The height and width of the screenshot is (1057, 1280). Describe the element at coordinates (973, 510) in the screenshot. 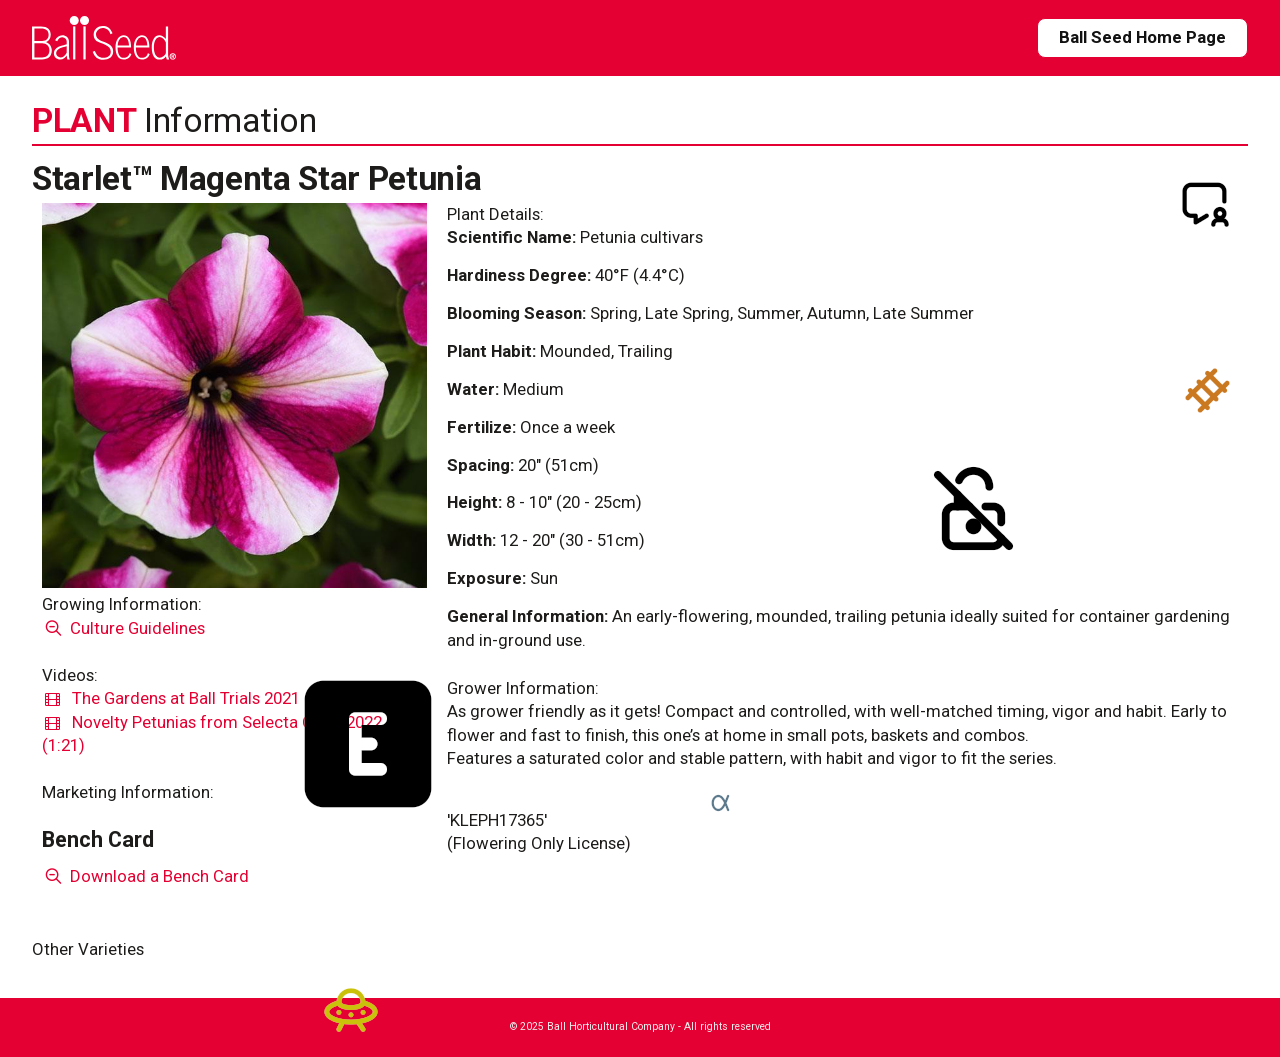

I see `unlock feature is unavailable or disabled` at that location.